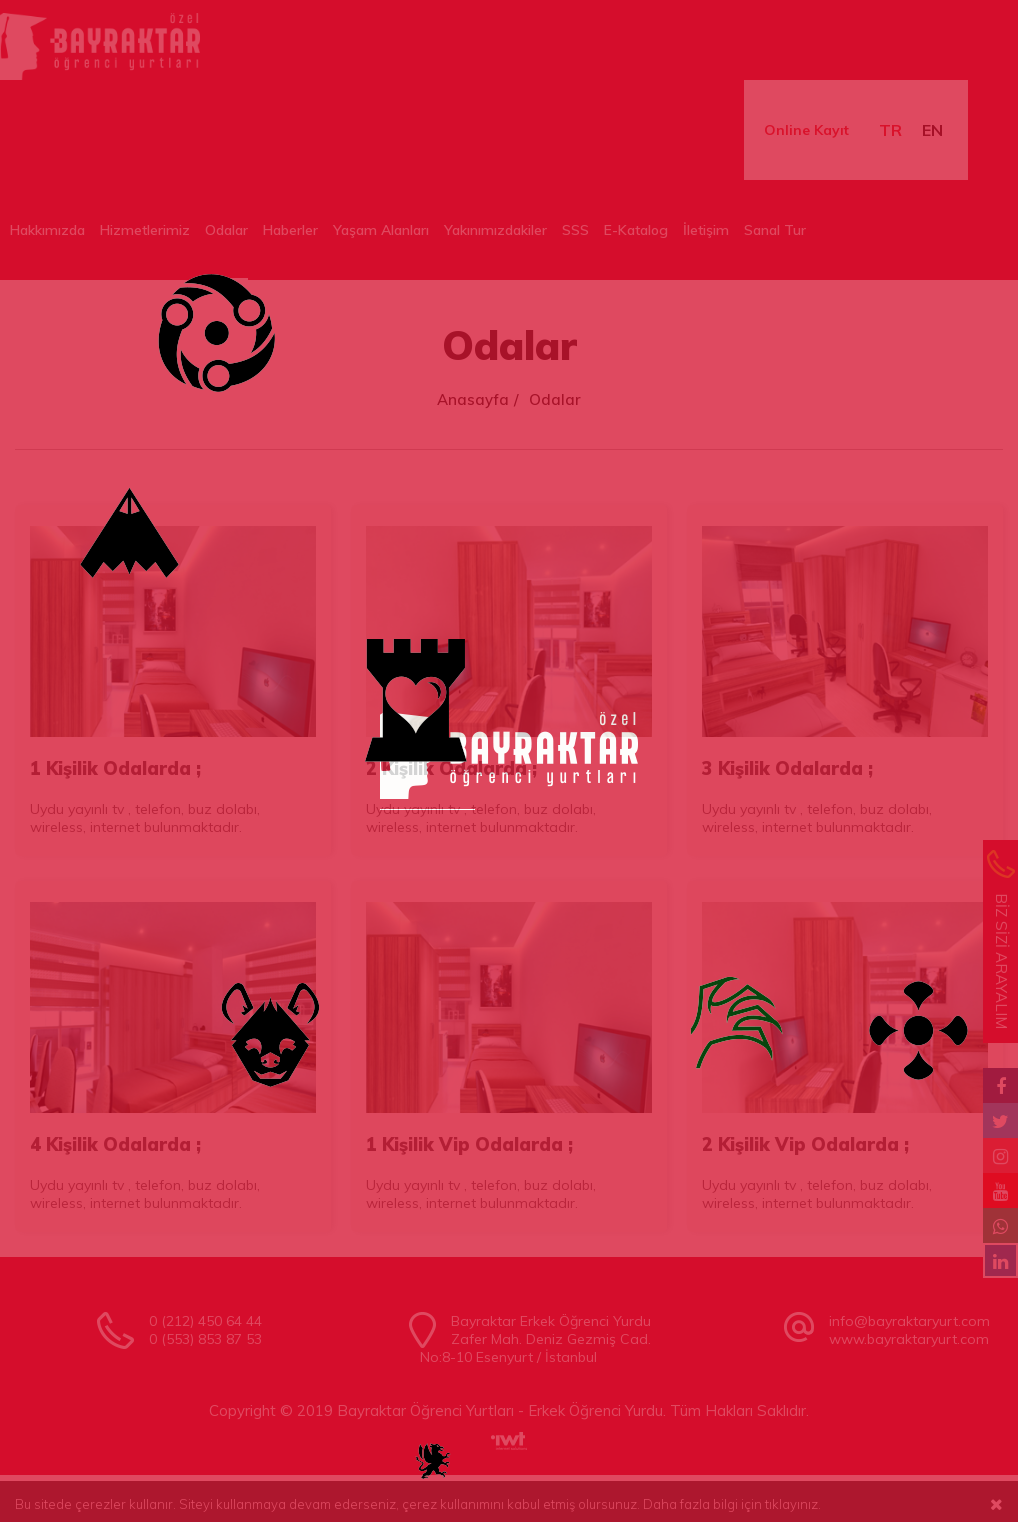 This screenshot has width=1018, height=1522. I want to click on activate shadow grasp ability, so click(736, 1022).